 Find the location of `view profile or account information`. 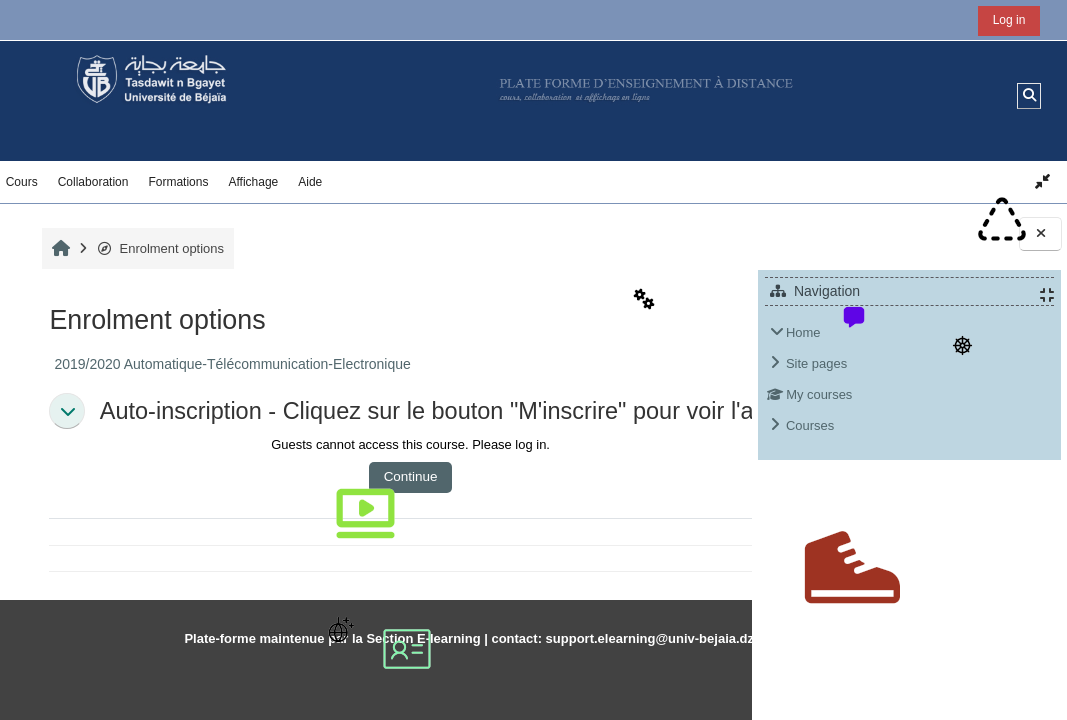

view profile or account information is located at coordinates (407, 649).